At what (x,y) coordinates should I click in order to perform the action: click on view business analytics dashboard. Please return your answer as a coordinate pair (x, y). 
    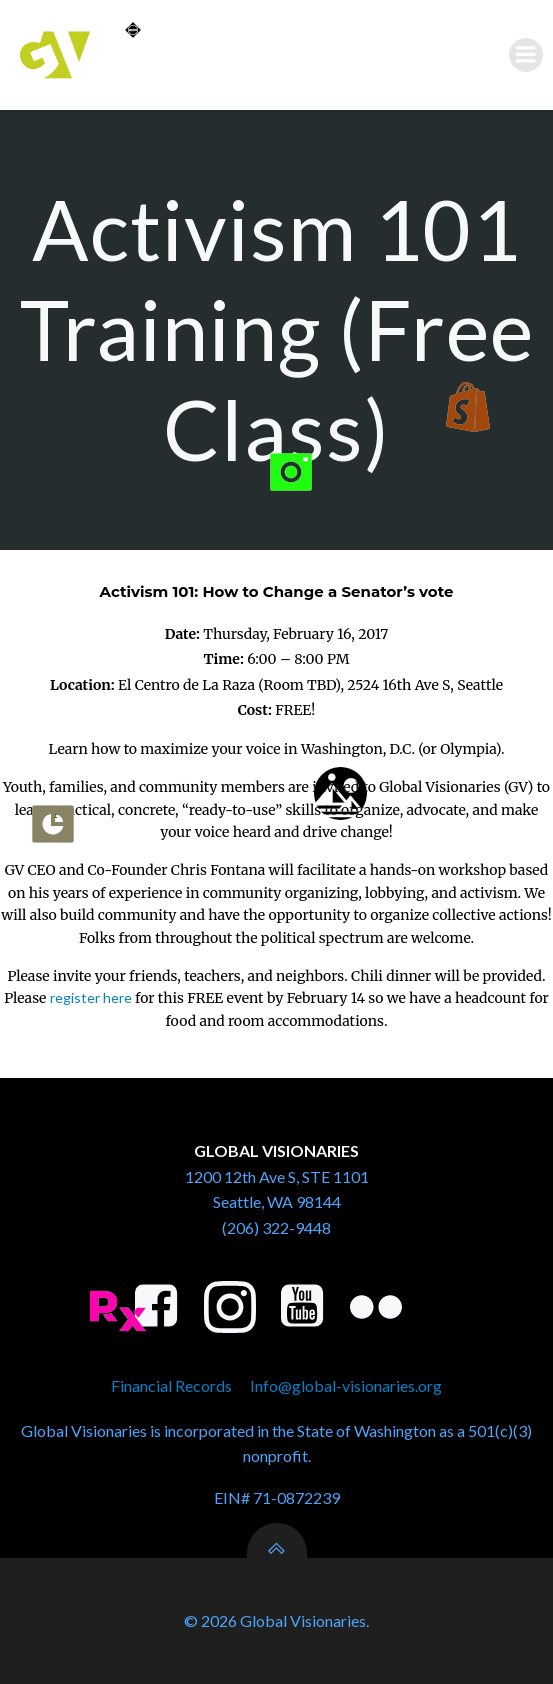
    Looking at the image, I should click on (53, 824).